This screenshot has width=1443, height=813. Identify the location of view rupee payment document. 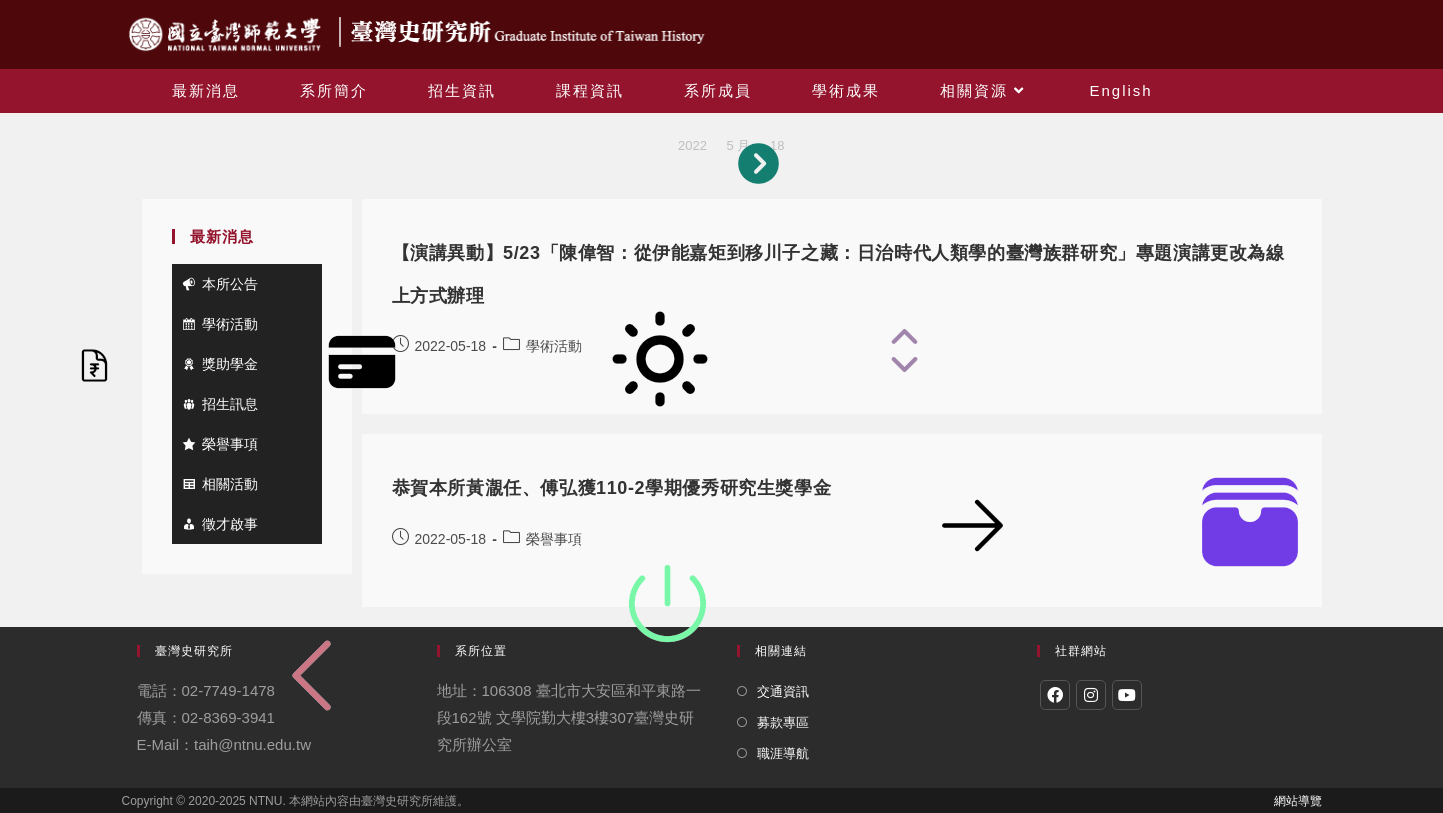
(94, 365).